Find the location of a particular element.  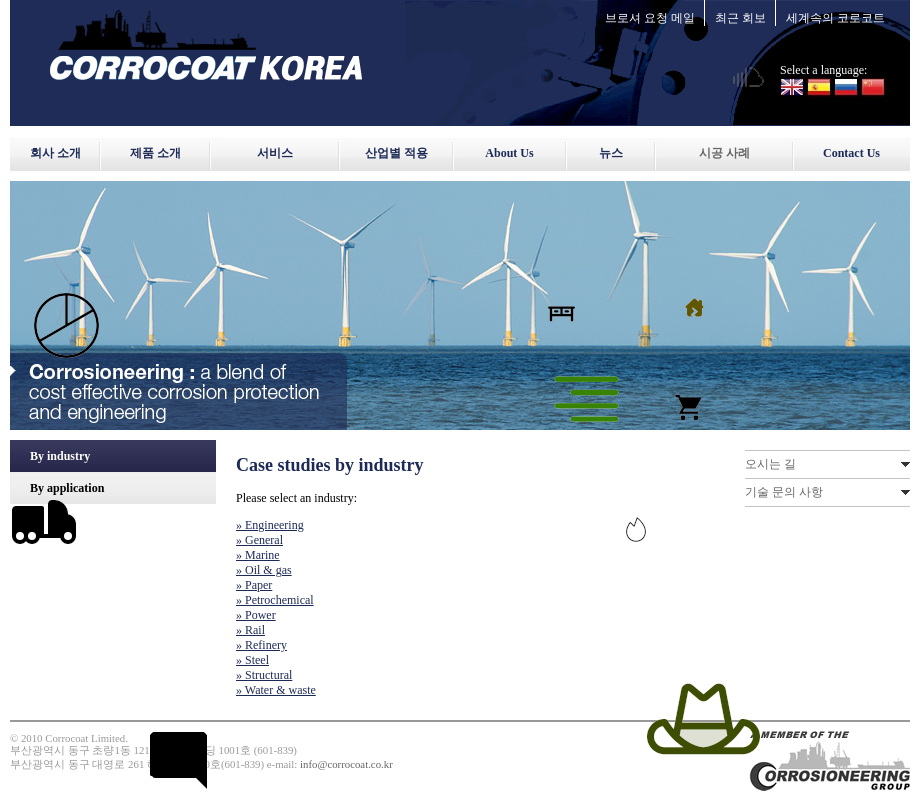

select western or country theme is located at coordinates (703, 722).